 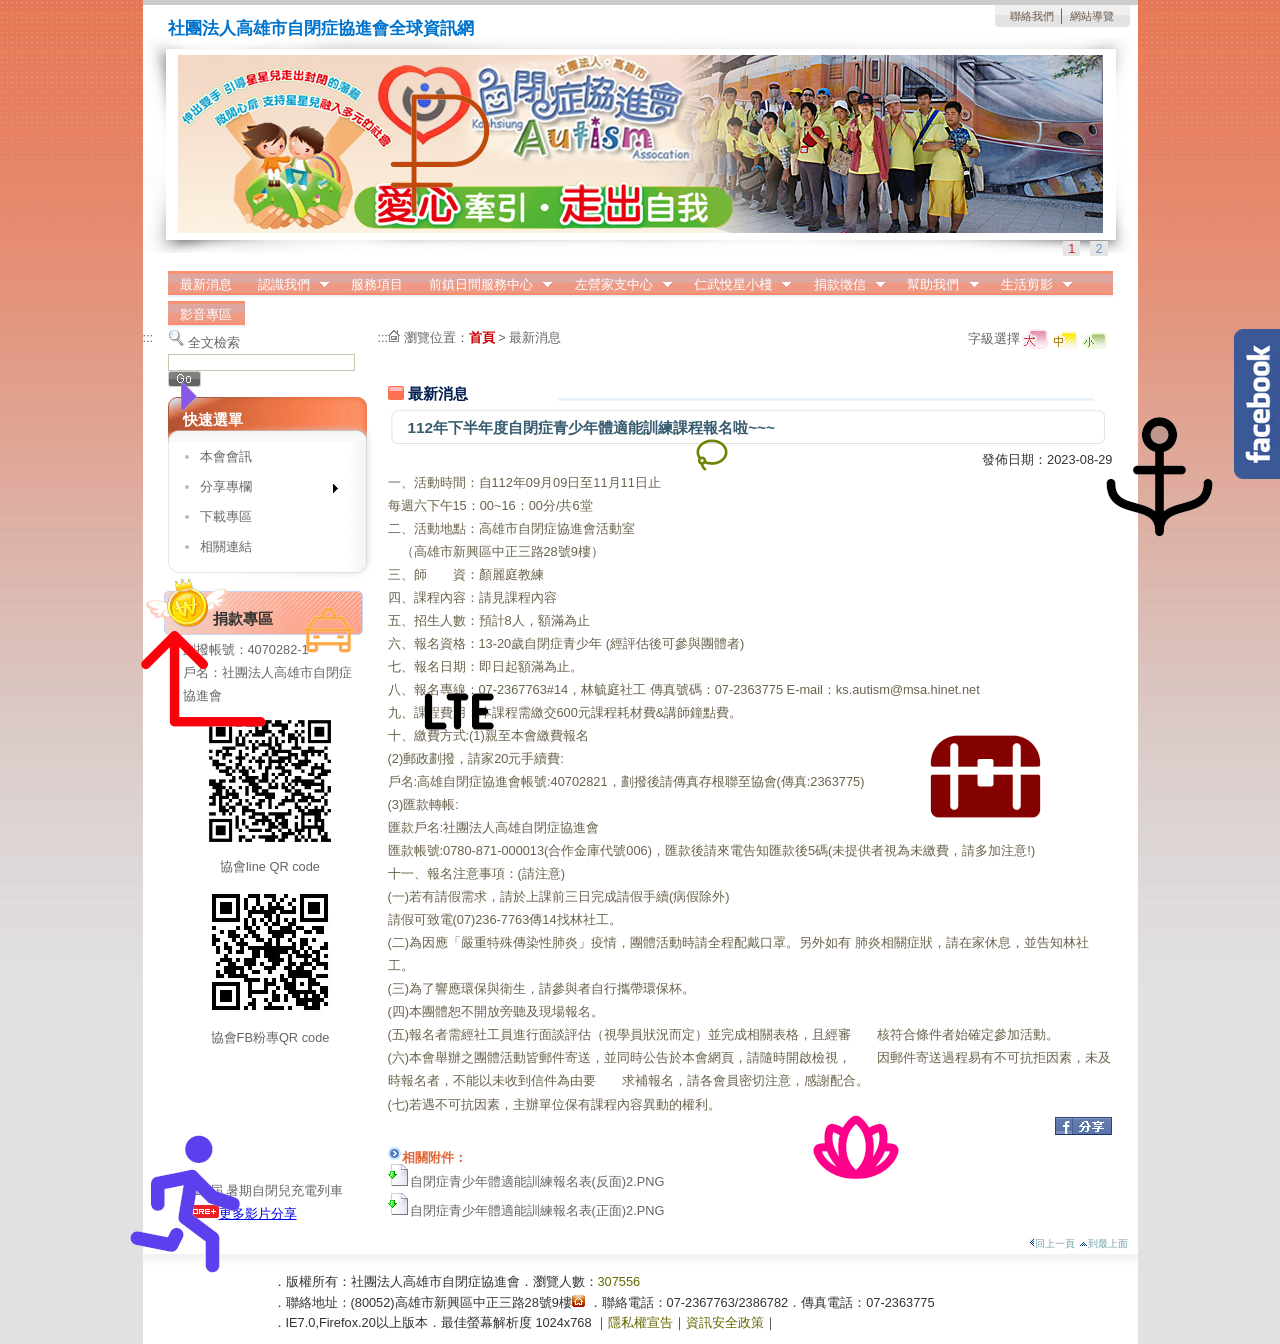 I want to click on navigate to the next item or screen, so click(x=187, y=396).